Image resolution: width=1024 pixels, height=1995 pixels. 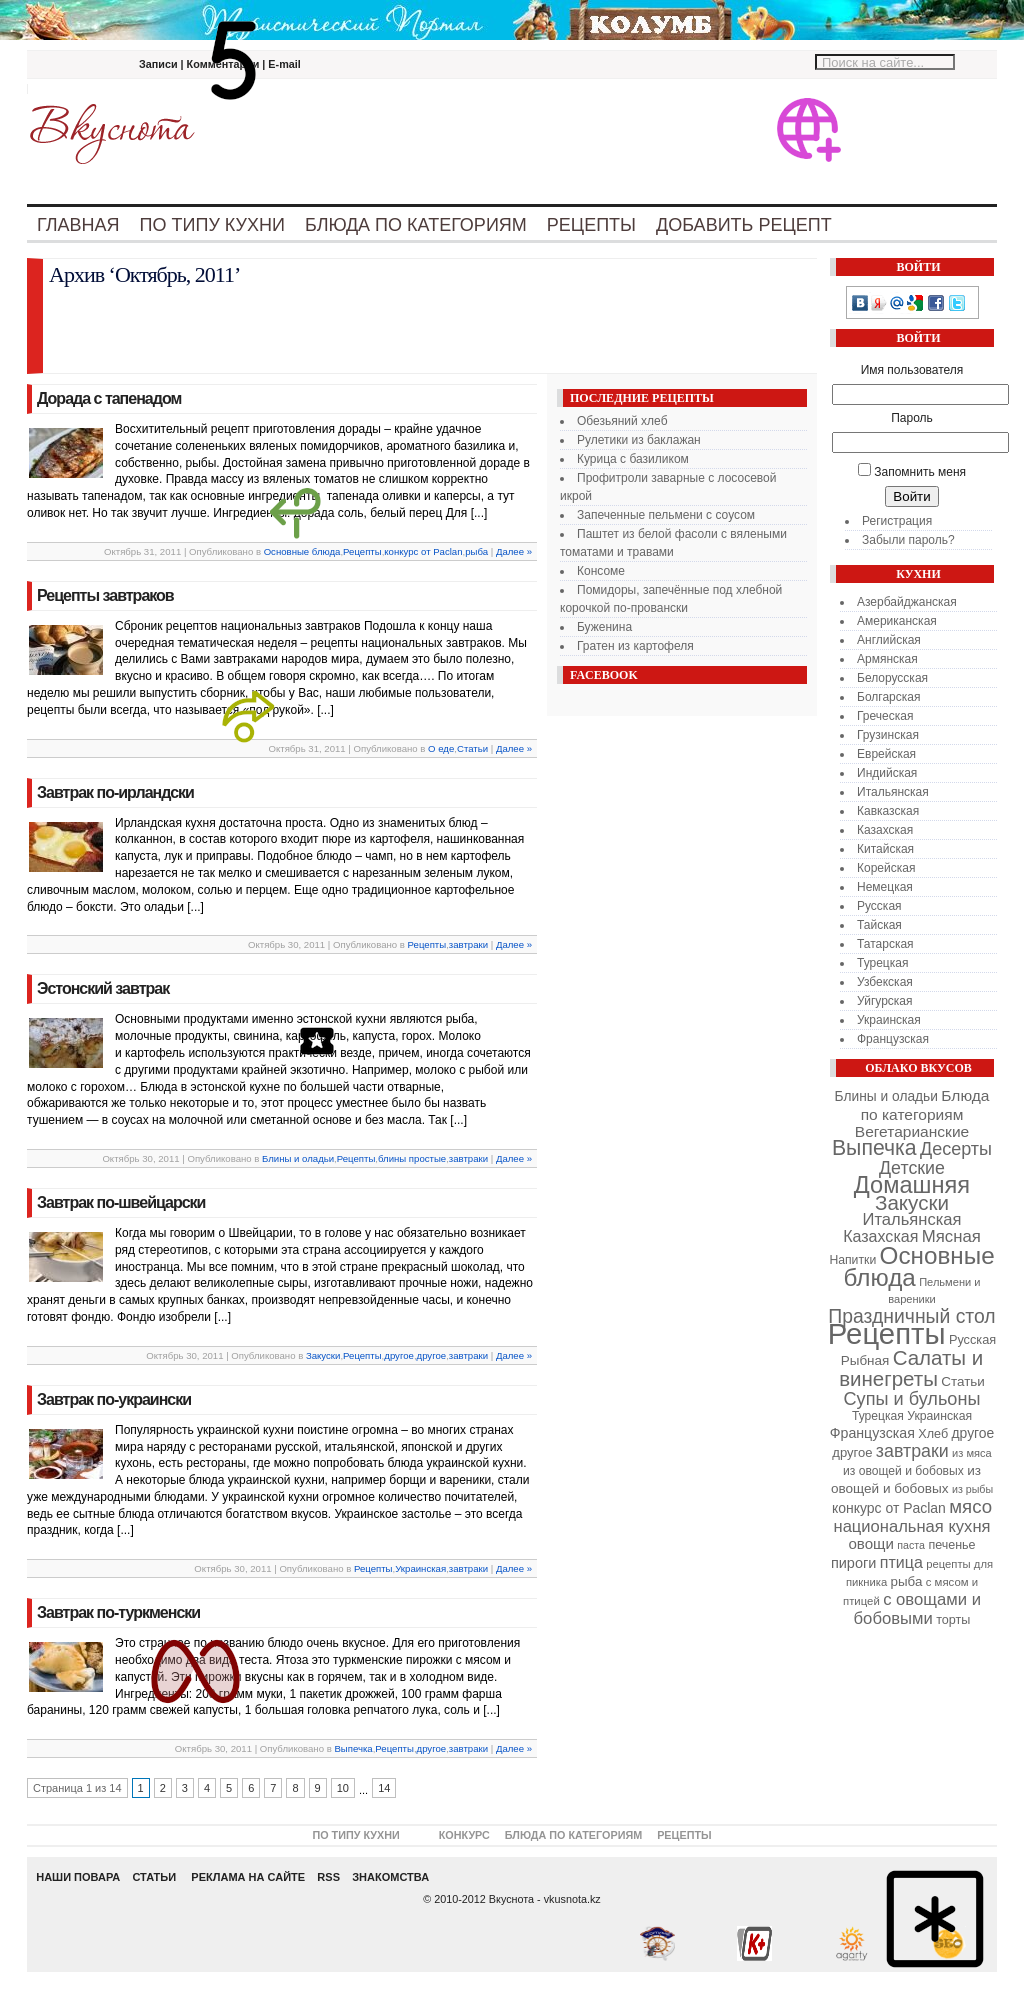 What do you see at coordinates (807, 128) in the screenshot?
I see `add a new language or region` at bounding box center [807, 128].